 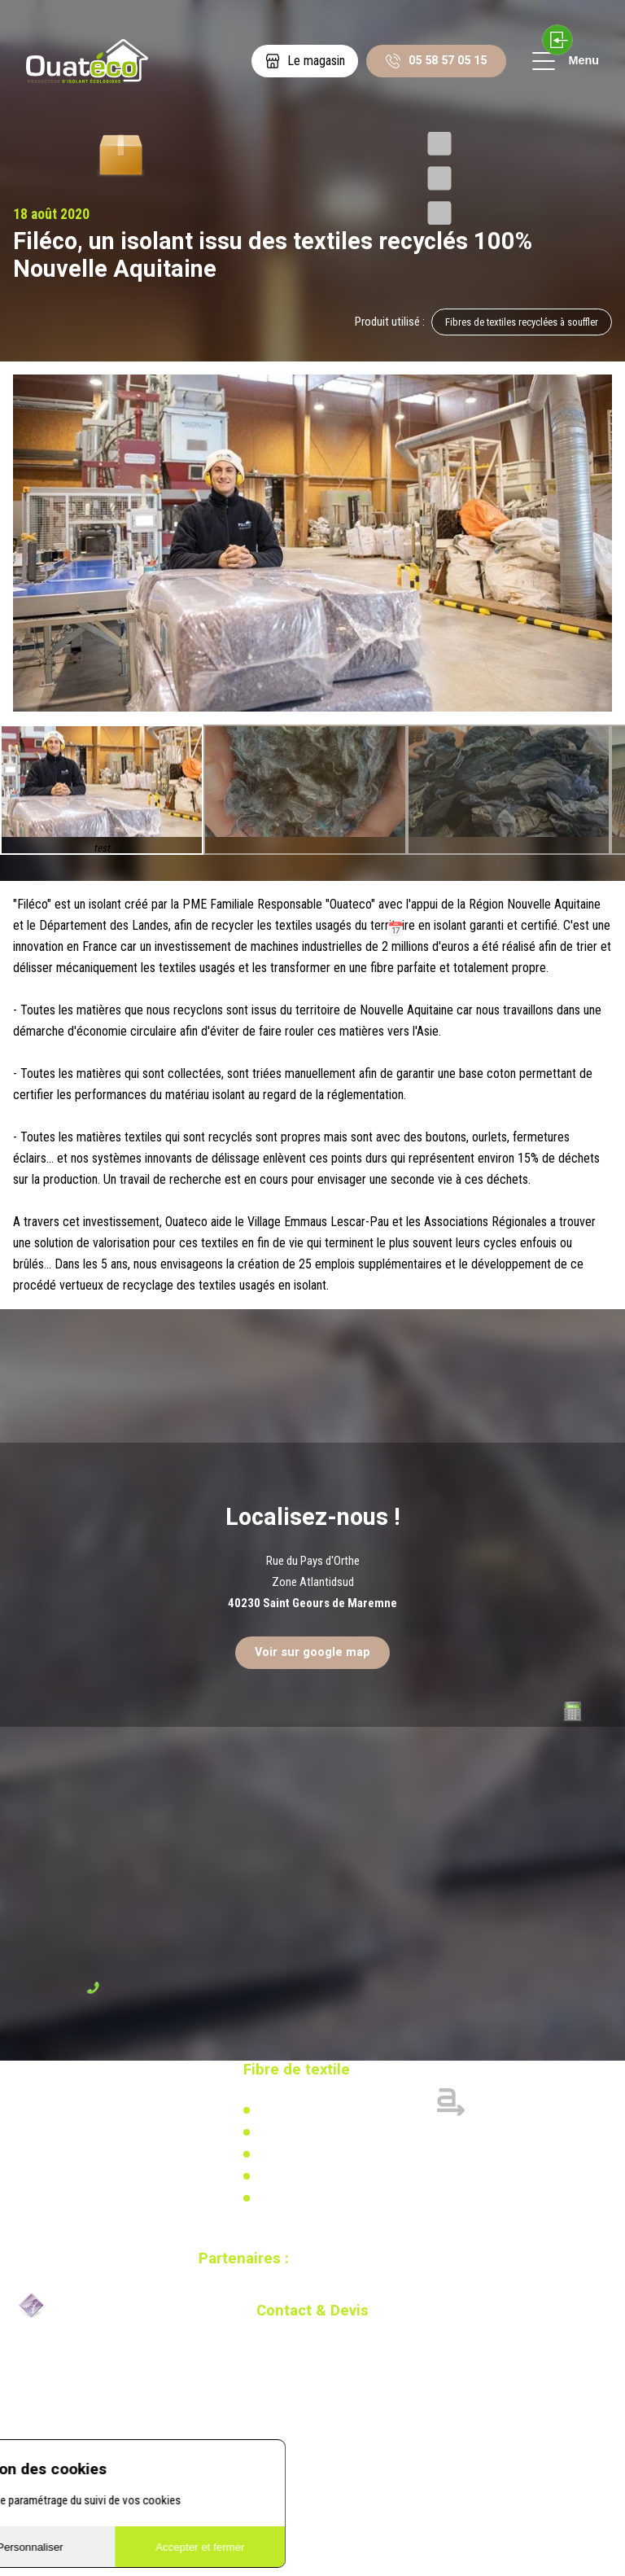 I want to click on set text direction to left-to-right, so click(x=450, y=2103).